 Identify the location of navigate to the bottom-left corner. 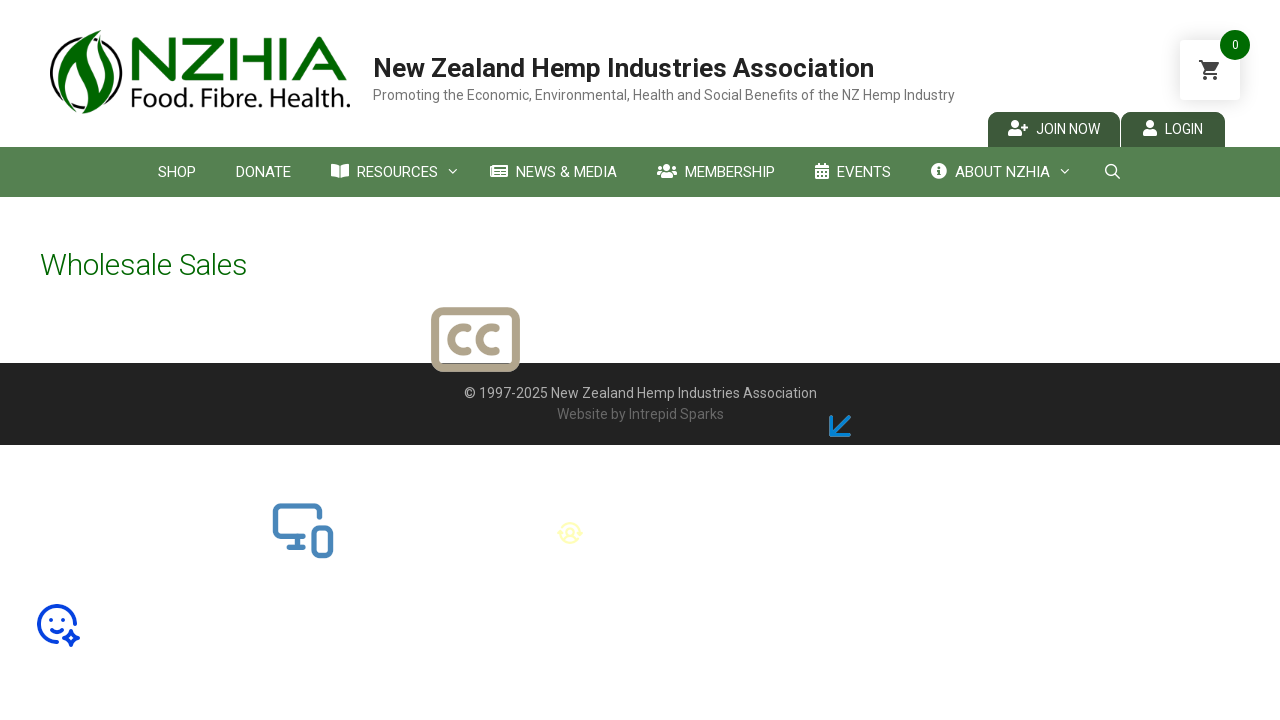
(840, 426).